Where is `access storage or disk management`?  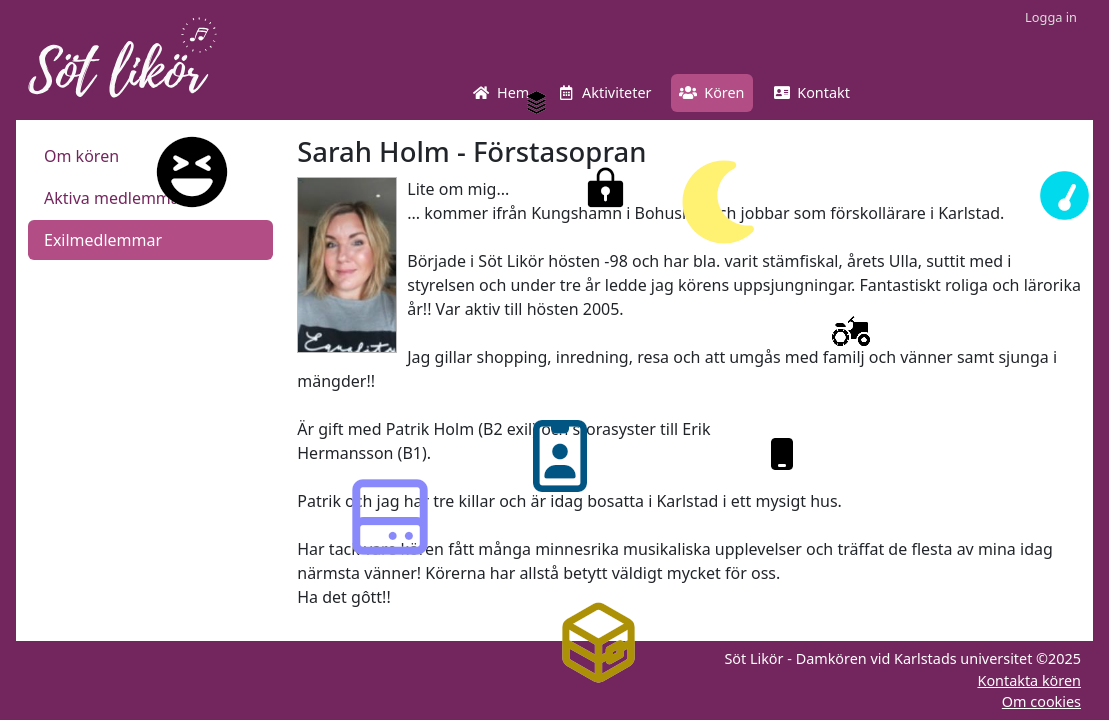 access storage or disk management is located at coordinates (390, 517).